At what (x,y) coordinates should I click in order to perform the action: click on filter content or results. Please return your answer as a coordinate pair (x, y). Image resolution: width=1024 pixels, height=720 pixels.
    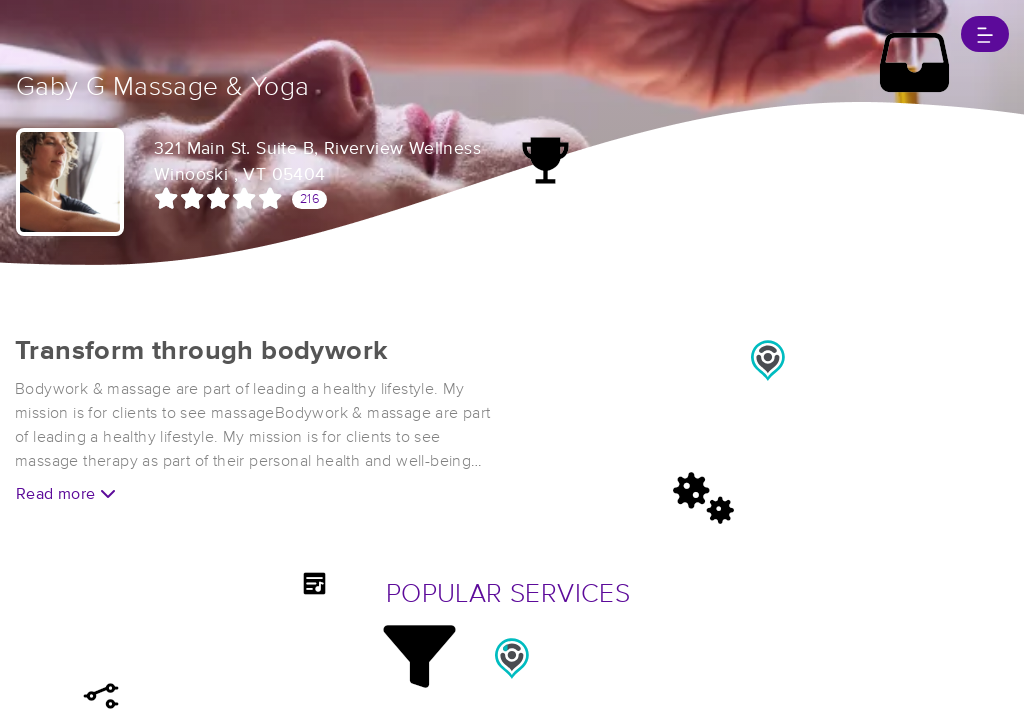
    Looking at the image, I should click on (419, 656).